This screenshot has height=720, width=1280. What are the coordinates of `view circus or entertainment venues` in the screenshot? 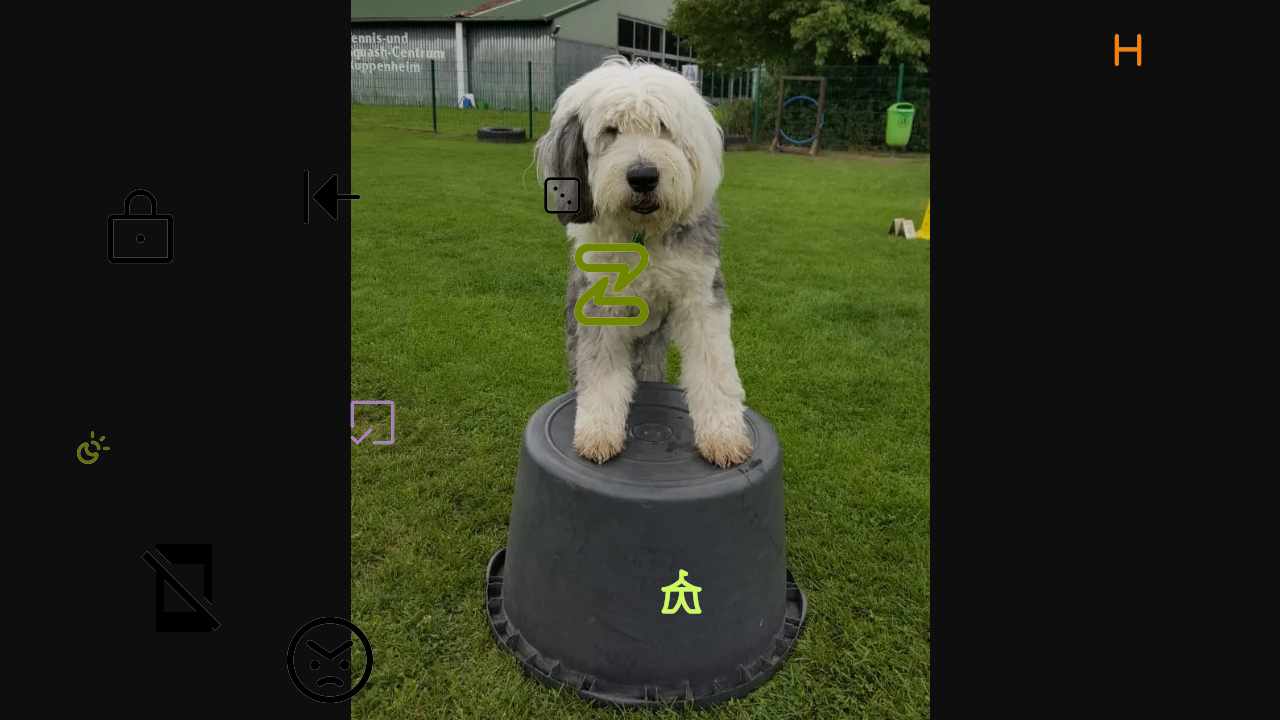 It's located at (681, 591).